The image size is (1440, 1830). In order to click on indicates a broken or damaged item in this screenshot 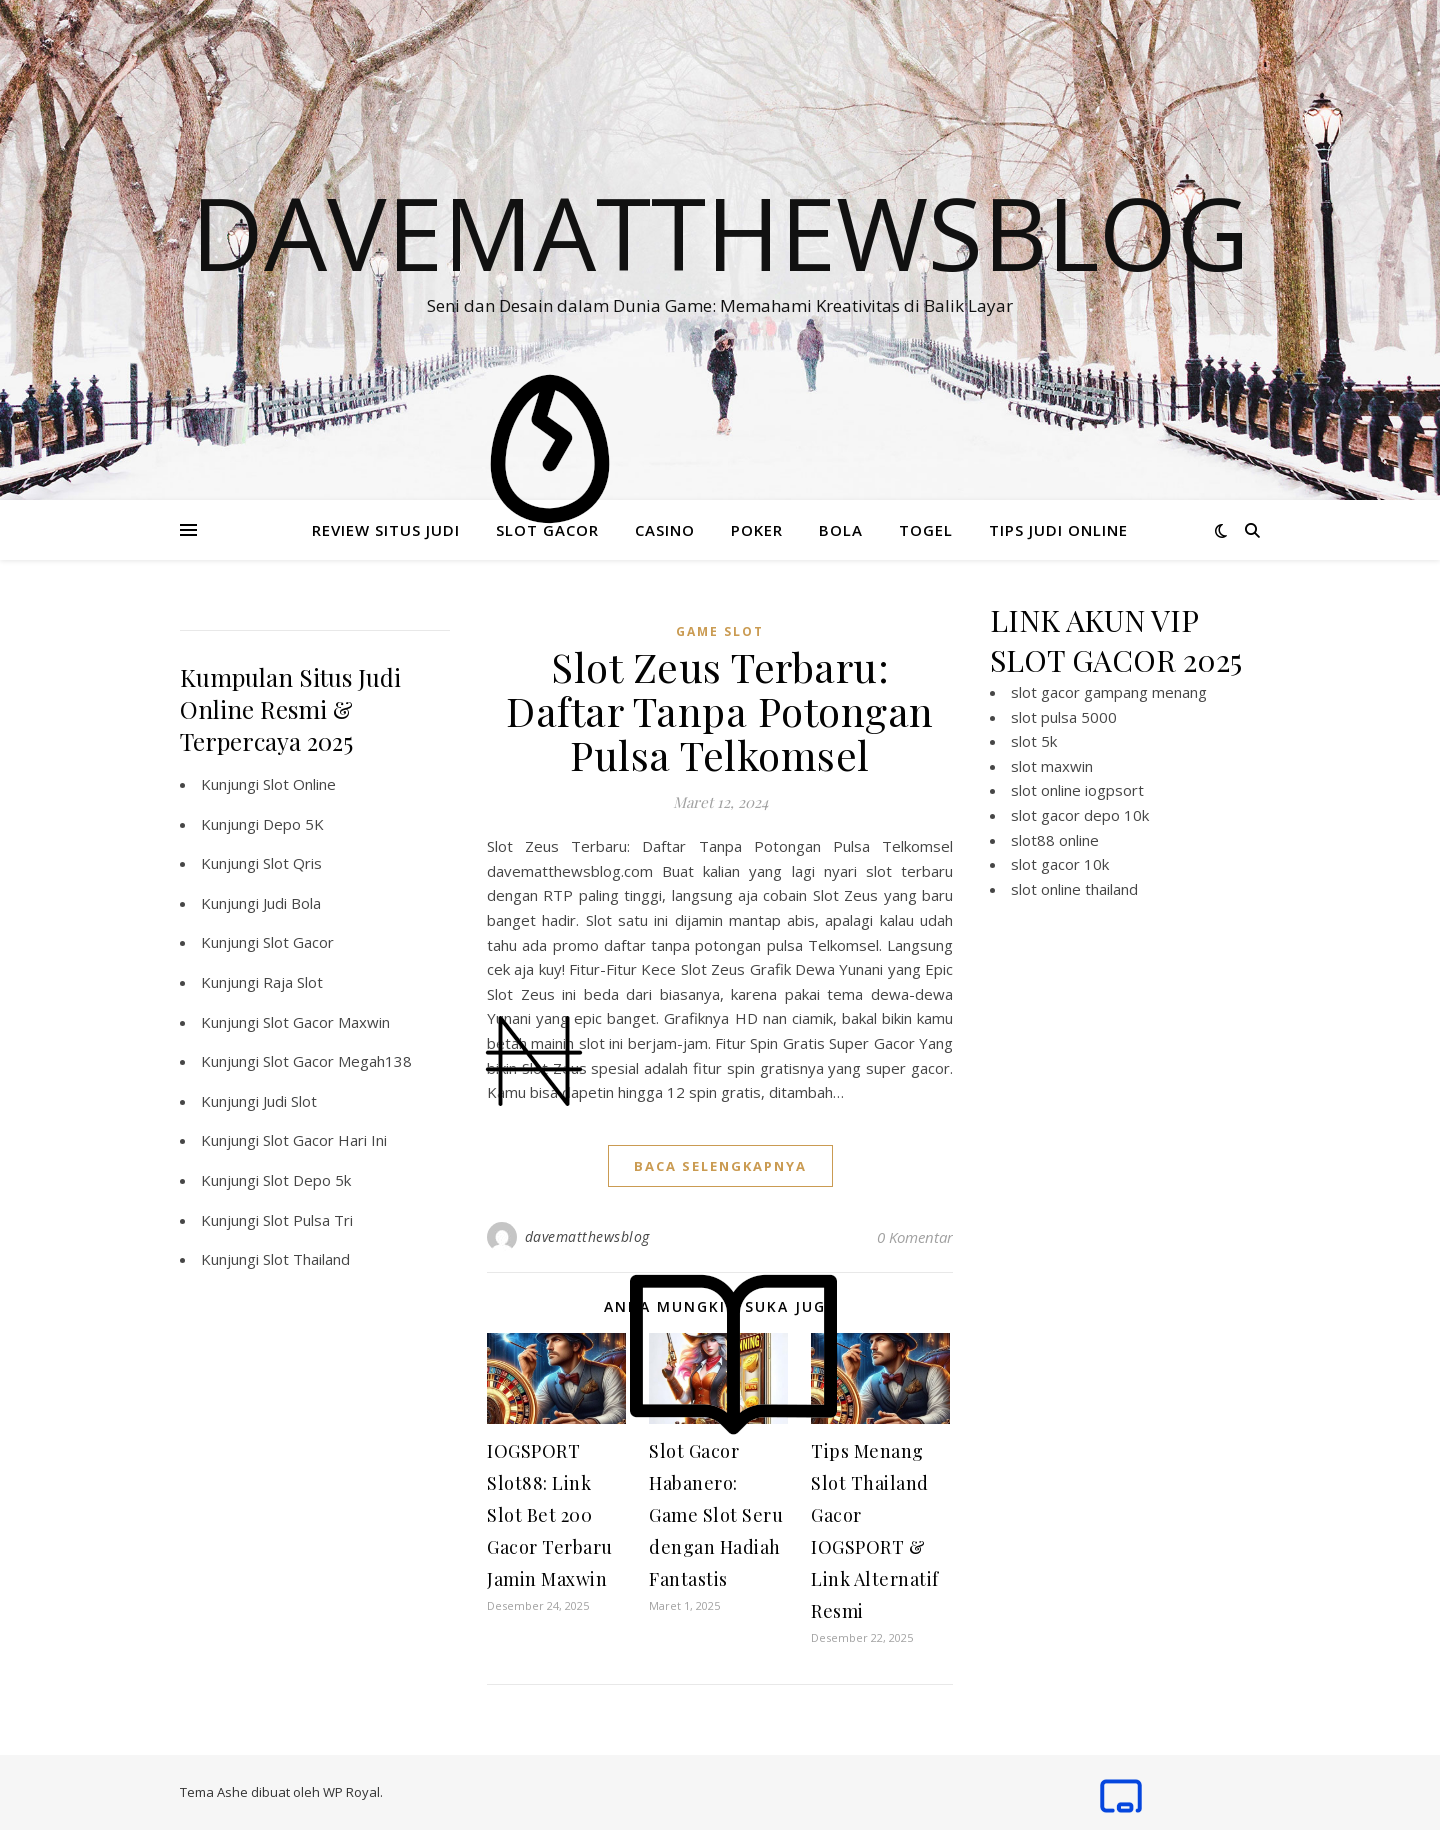, I will do `click(550, 449)`.